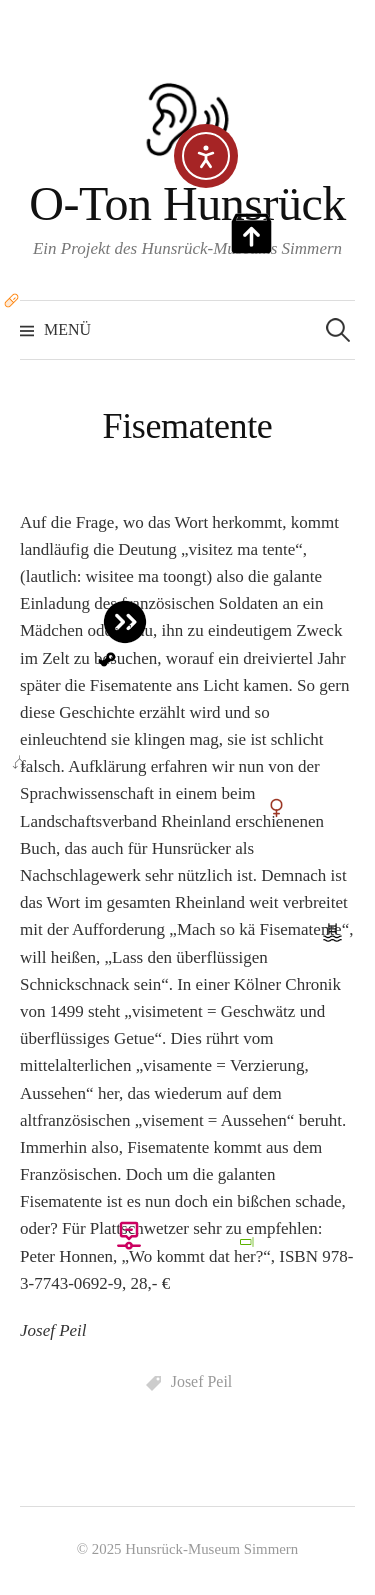  Describe the element at coordinates (251, 233) in the screenshot. I see `upload file to storage` at that location.